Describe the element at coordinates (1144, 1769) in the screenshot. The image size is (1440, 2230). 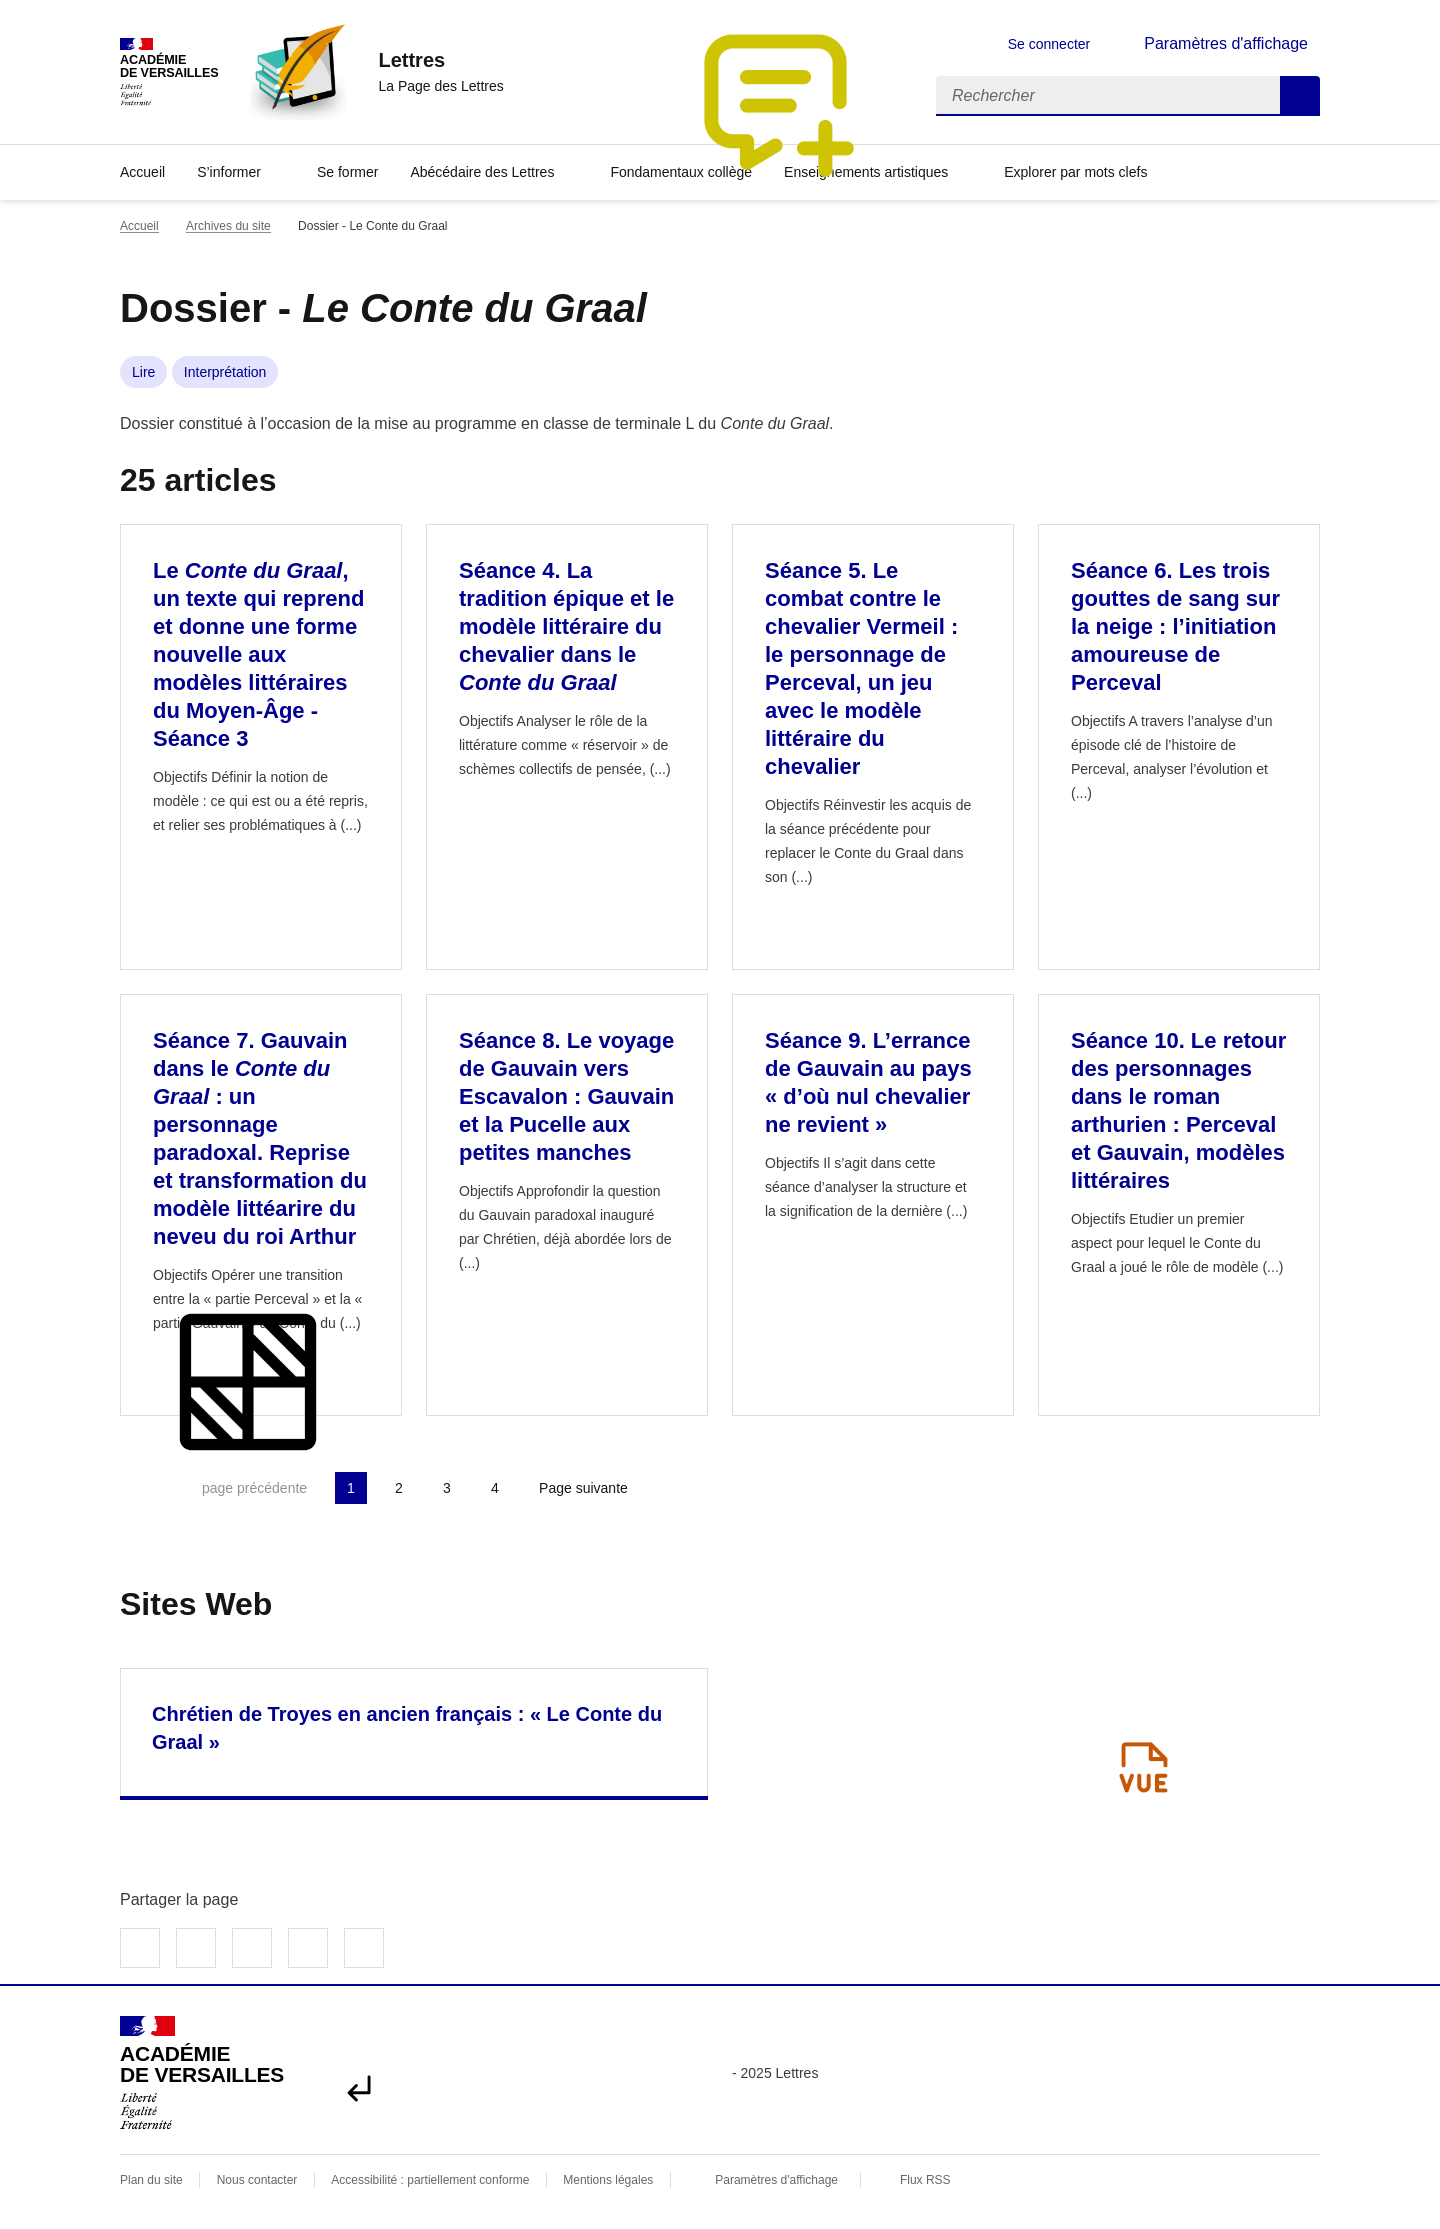
I see `vue.js component or project file` at that location.